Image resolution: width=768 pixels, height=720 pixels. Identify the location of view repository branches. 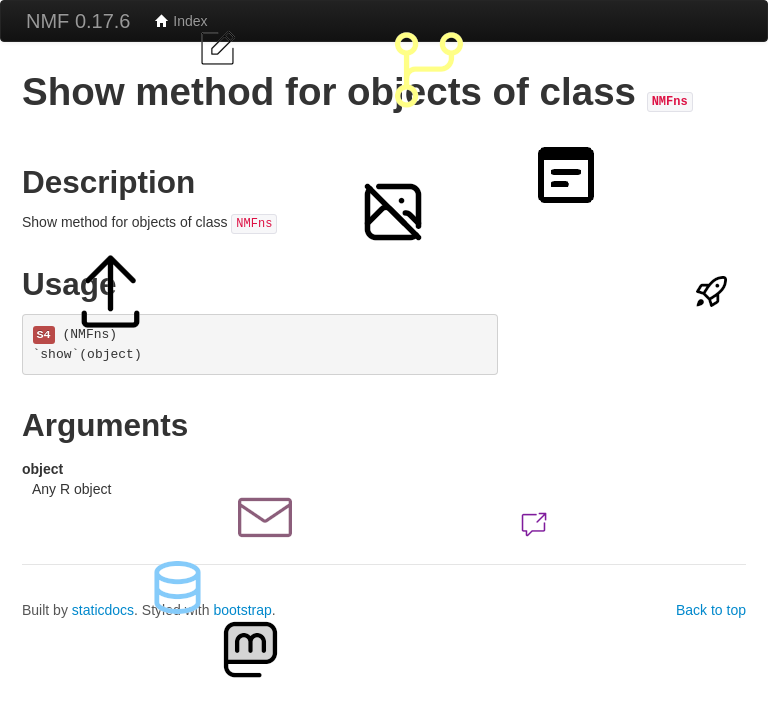
(429, 70).